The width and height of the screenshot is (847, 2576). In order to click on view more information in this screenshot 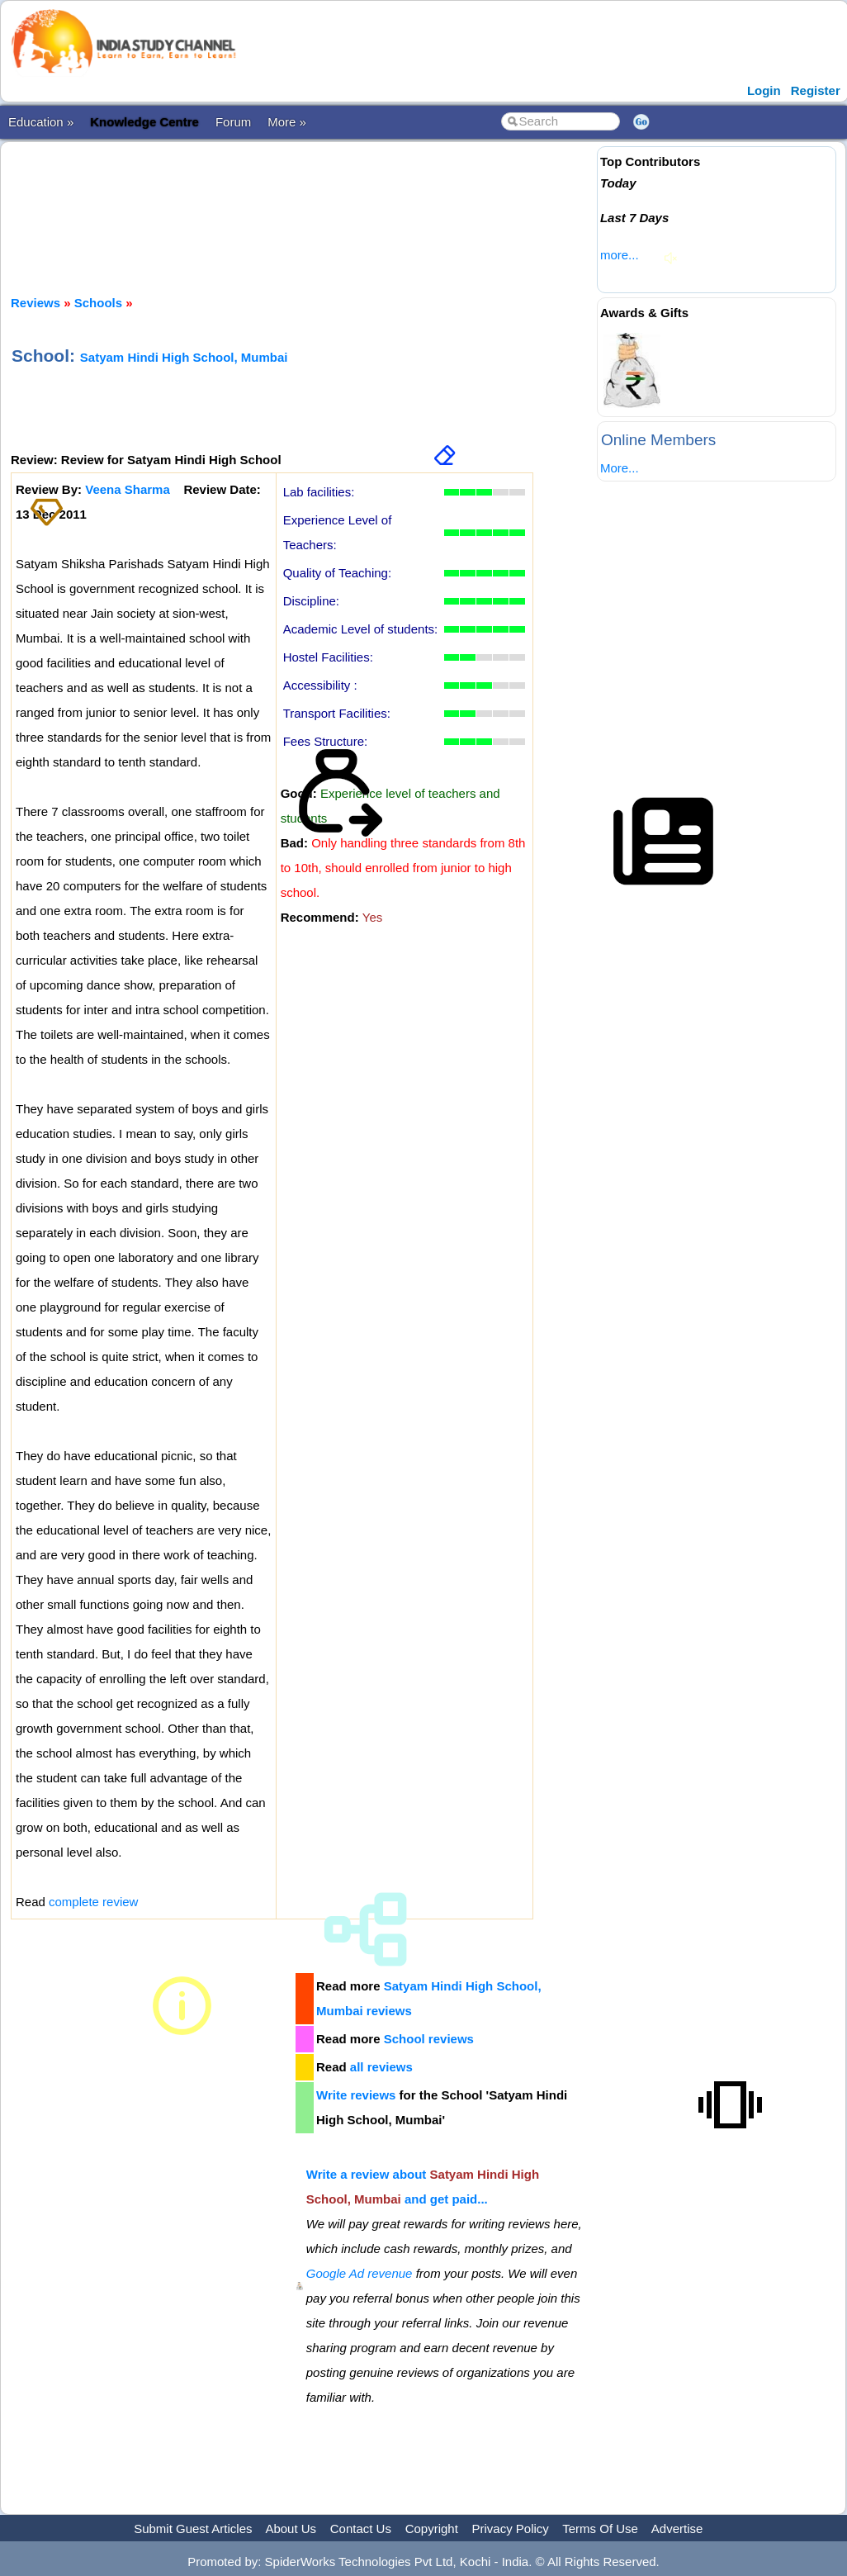, I will do `click(182, 2005)`.